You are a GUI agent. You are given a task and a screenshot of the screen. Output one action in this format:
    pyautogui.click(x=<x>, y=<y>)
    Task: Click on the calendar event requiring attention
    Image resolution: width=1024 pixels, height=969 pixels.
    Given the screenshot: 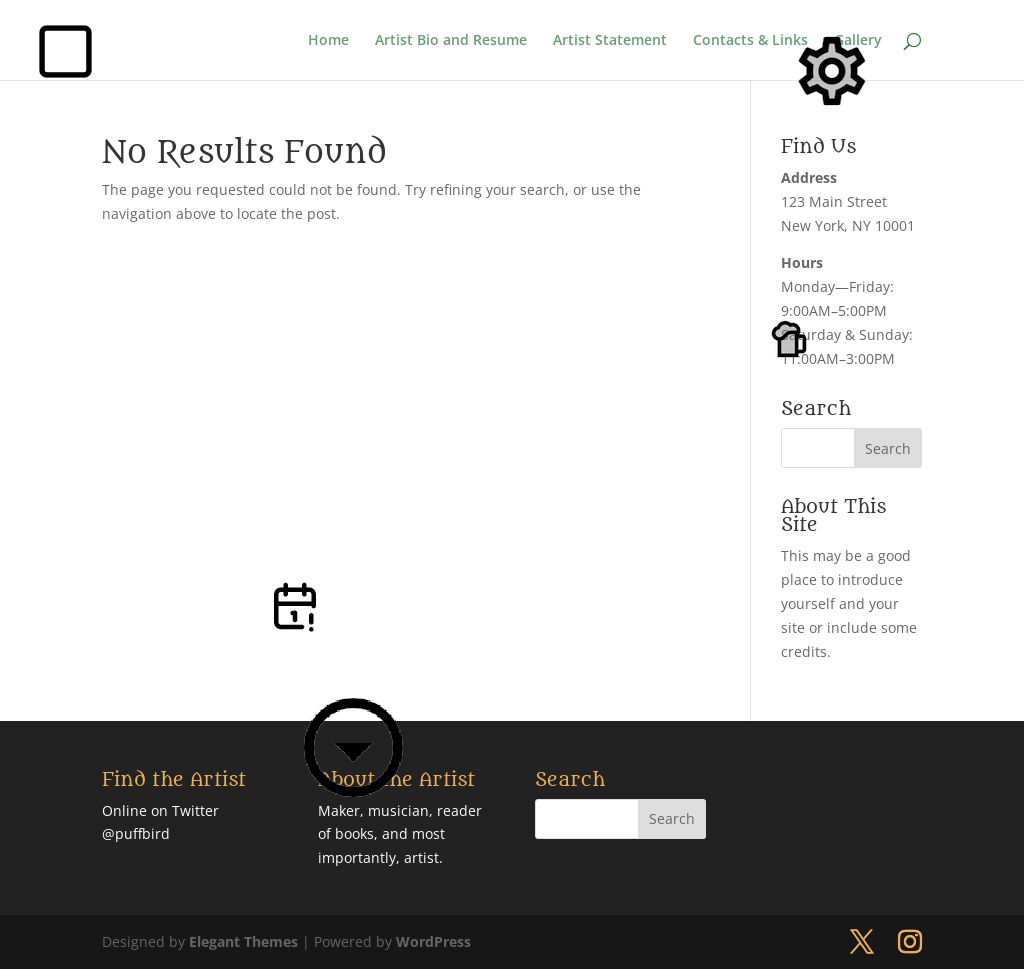 What is the action you would take?
    pyautogui.click(x=295, y=606)
    